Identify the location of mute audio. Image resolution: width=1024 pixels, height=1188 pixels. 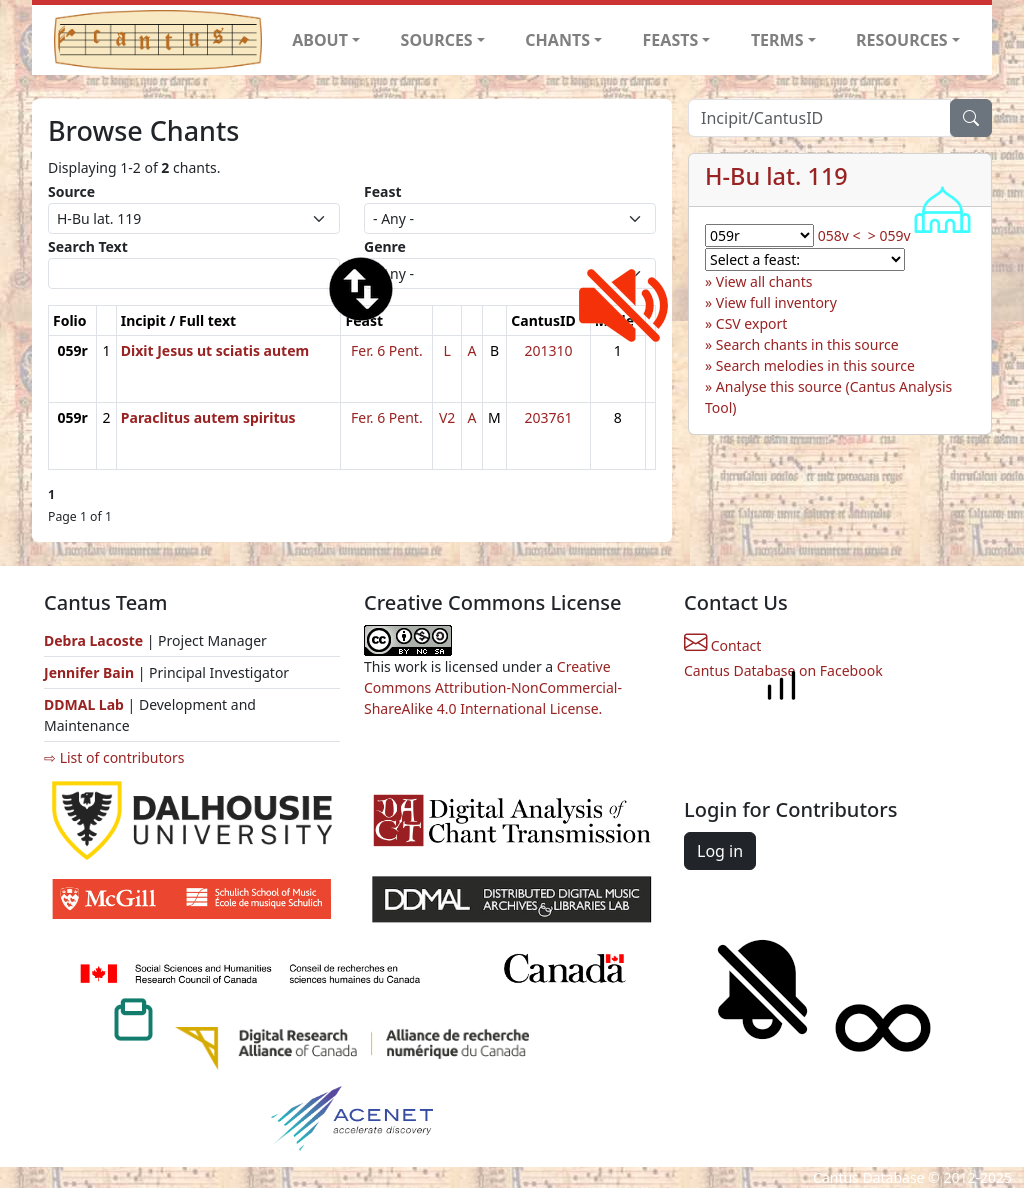
(623, 305).